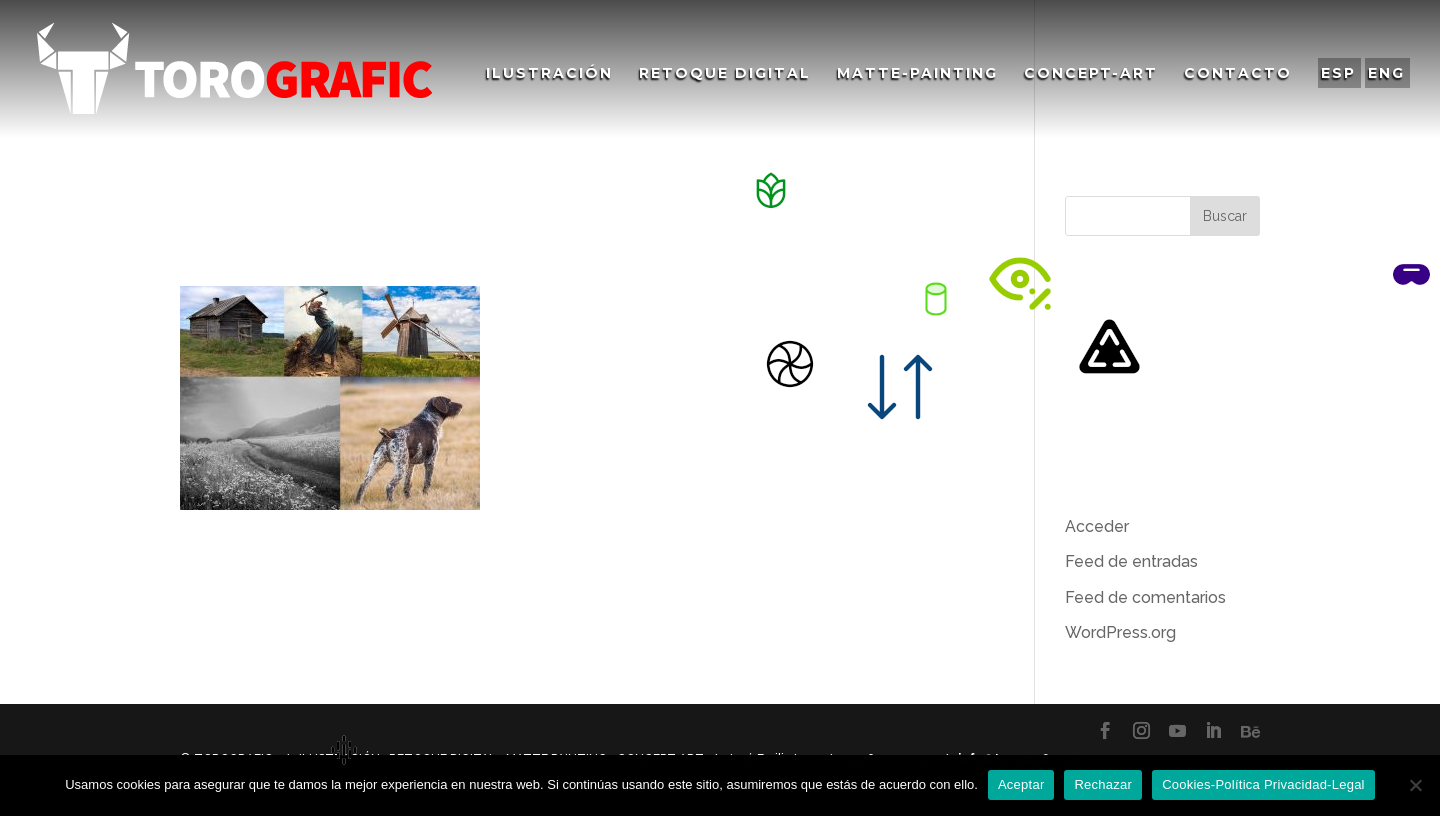  Describe the element at coordinates (1109, 347) in the screenshot. I see `indicates a recycling or reuse process` at that location.